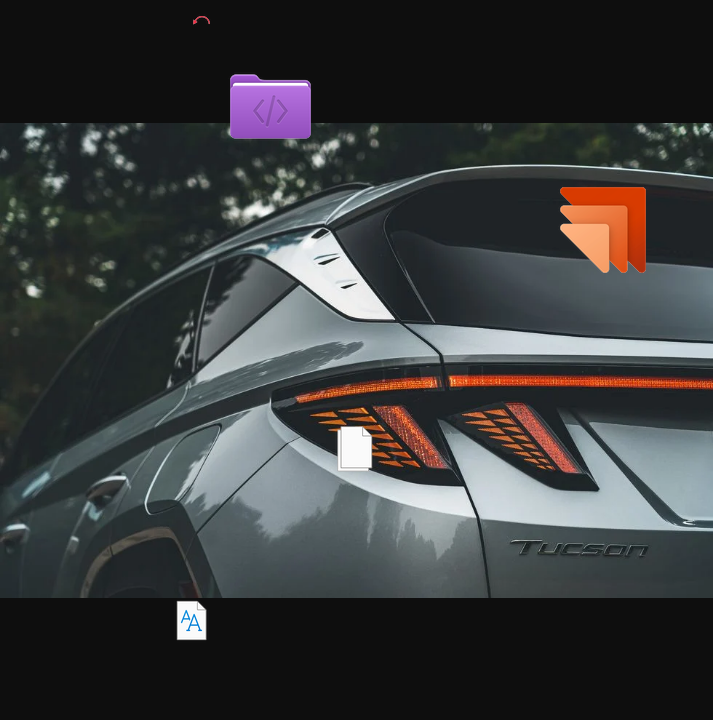  Describe the element at coordinates (603, 230) in the screenshot. I see `open the marketing app` at that location.